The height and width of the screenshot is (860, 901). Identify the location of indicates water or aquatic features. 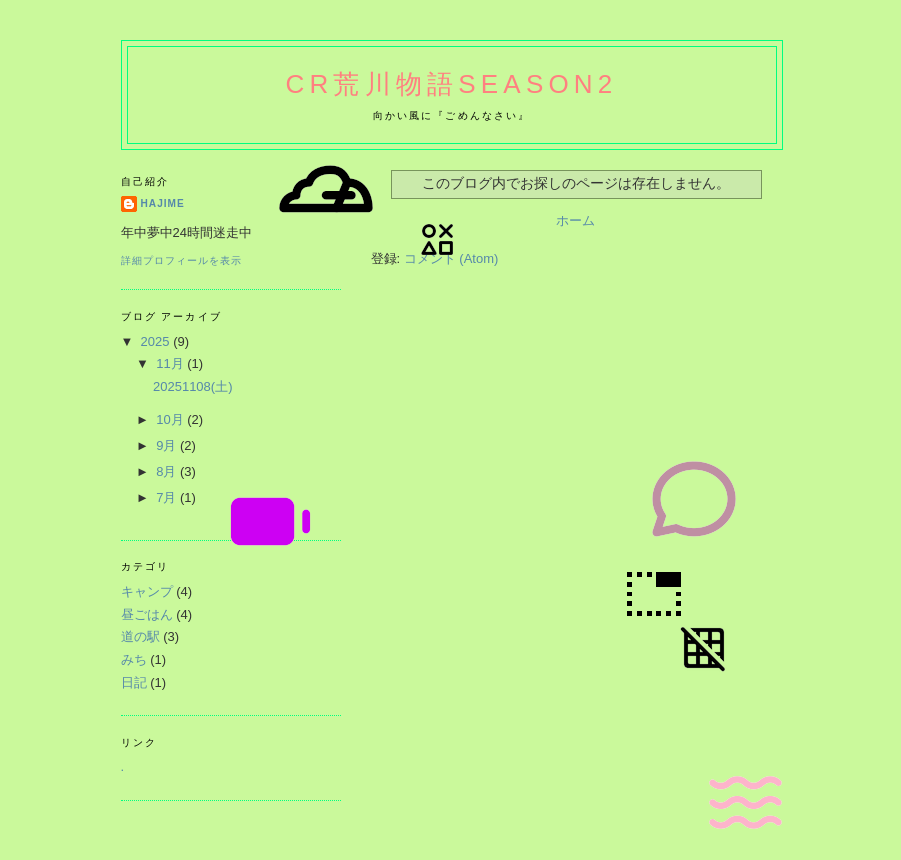
(745, 802).